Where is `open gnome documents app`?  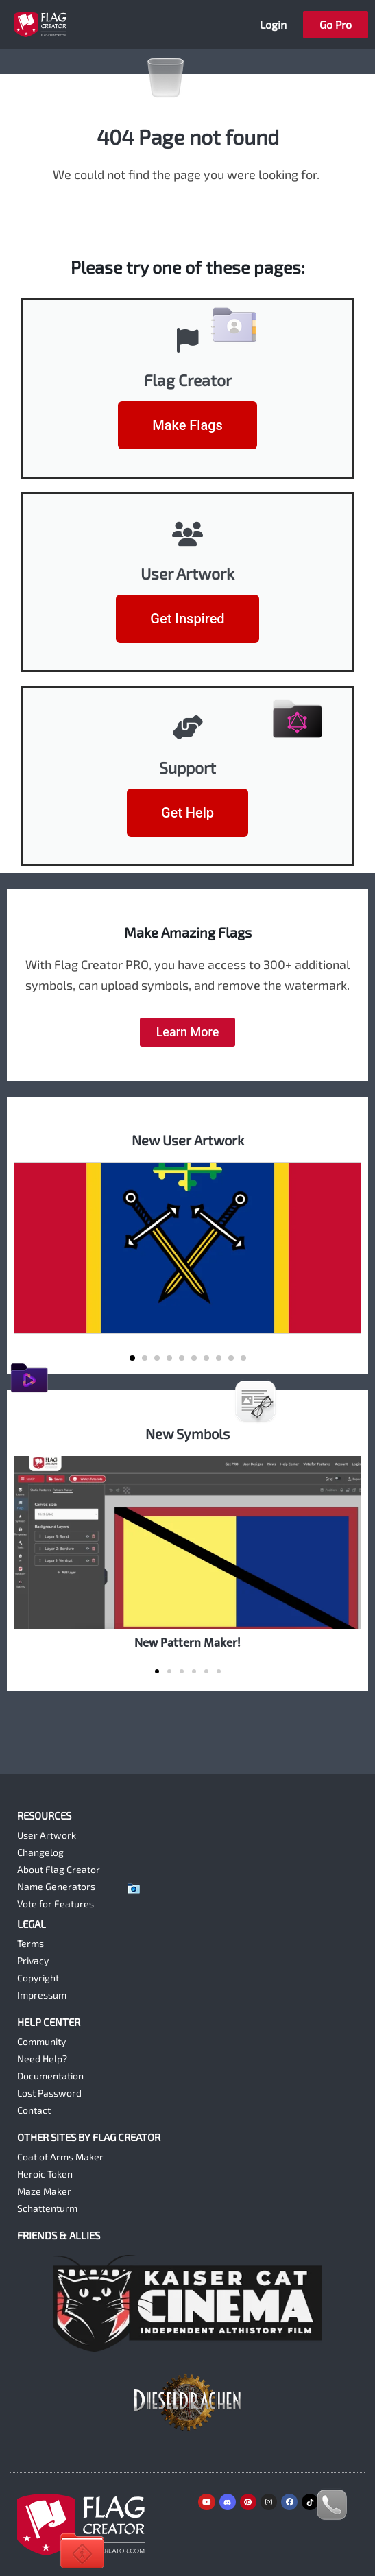
open gnome documents app is located at coordinates (255, 1400).